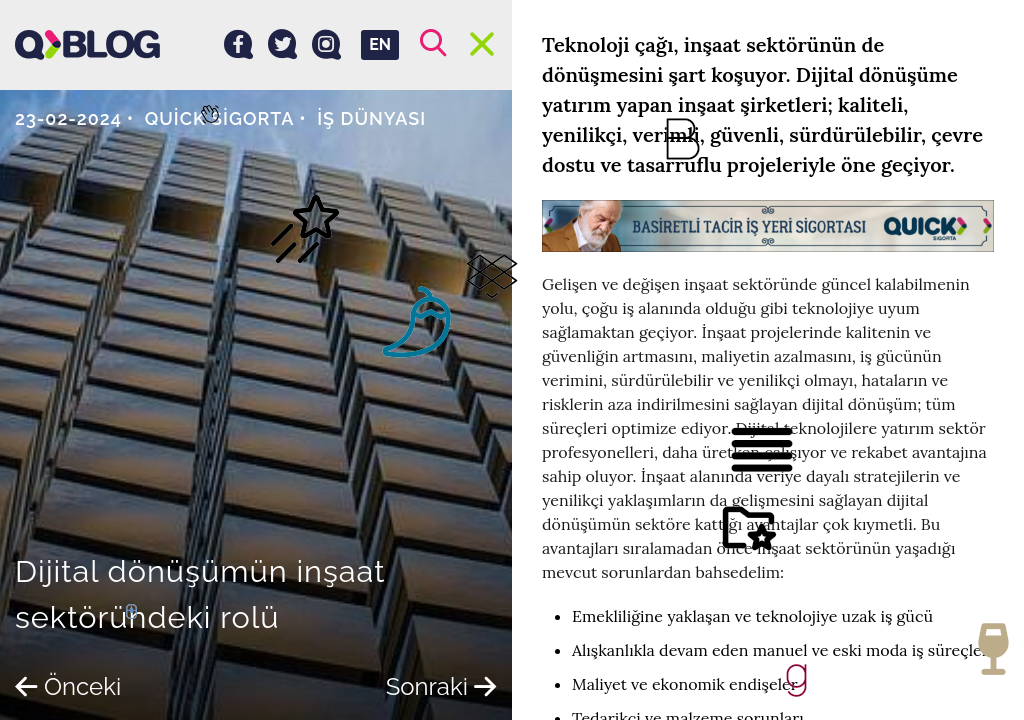  I want to click on mark as favorite or highlight content, so click(305, 229).